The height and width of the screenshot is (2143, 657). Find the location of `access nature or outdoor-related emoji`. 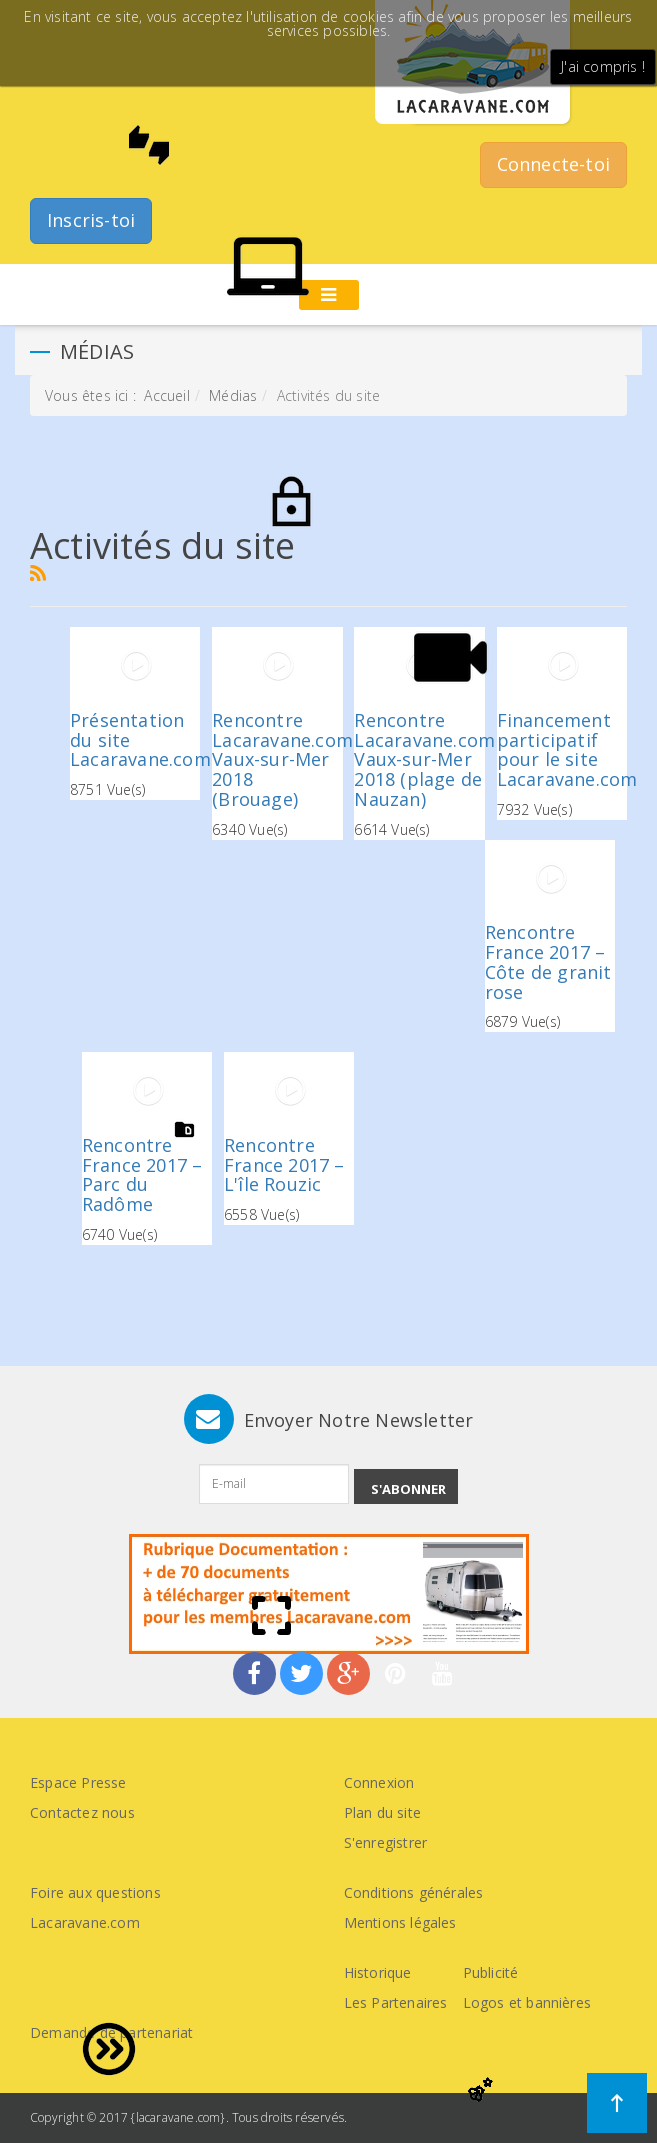

access nature or outdoor-related emoji is located at coordinates (480, 2089).